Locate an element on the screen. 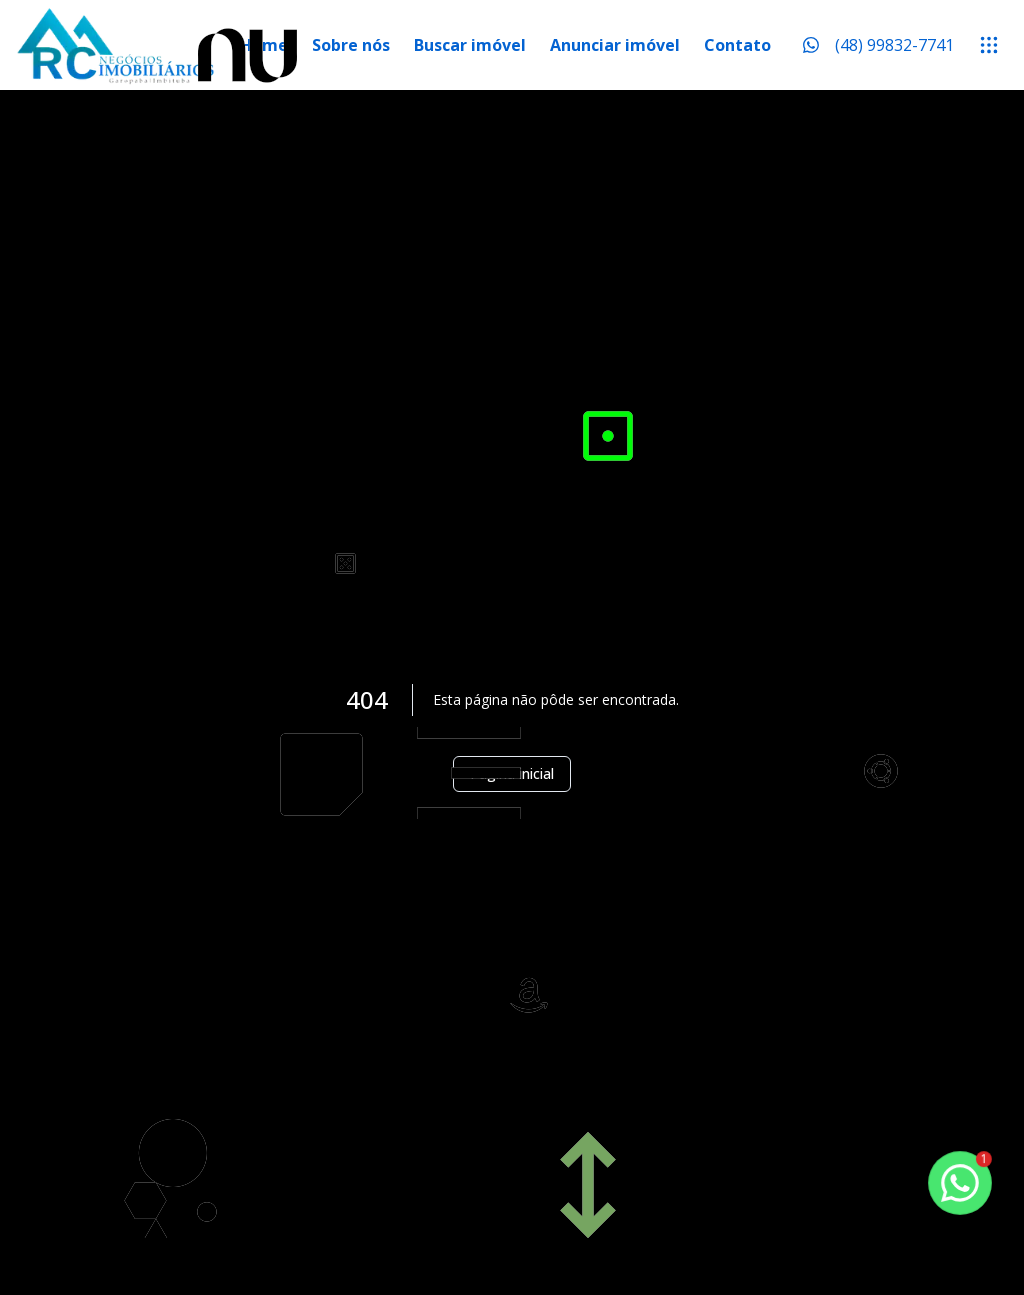  open the Amazon app is located at coordinates (528, 993).